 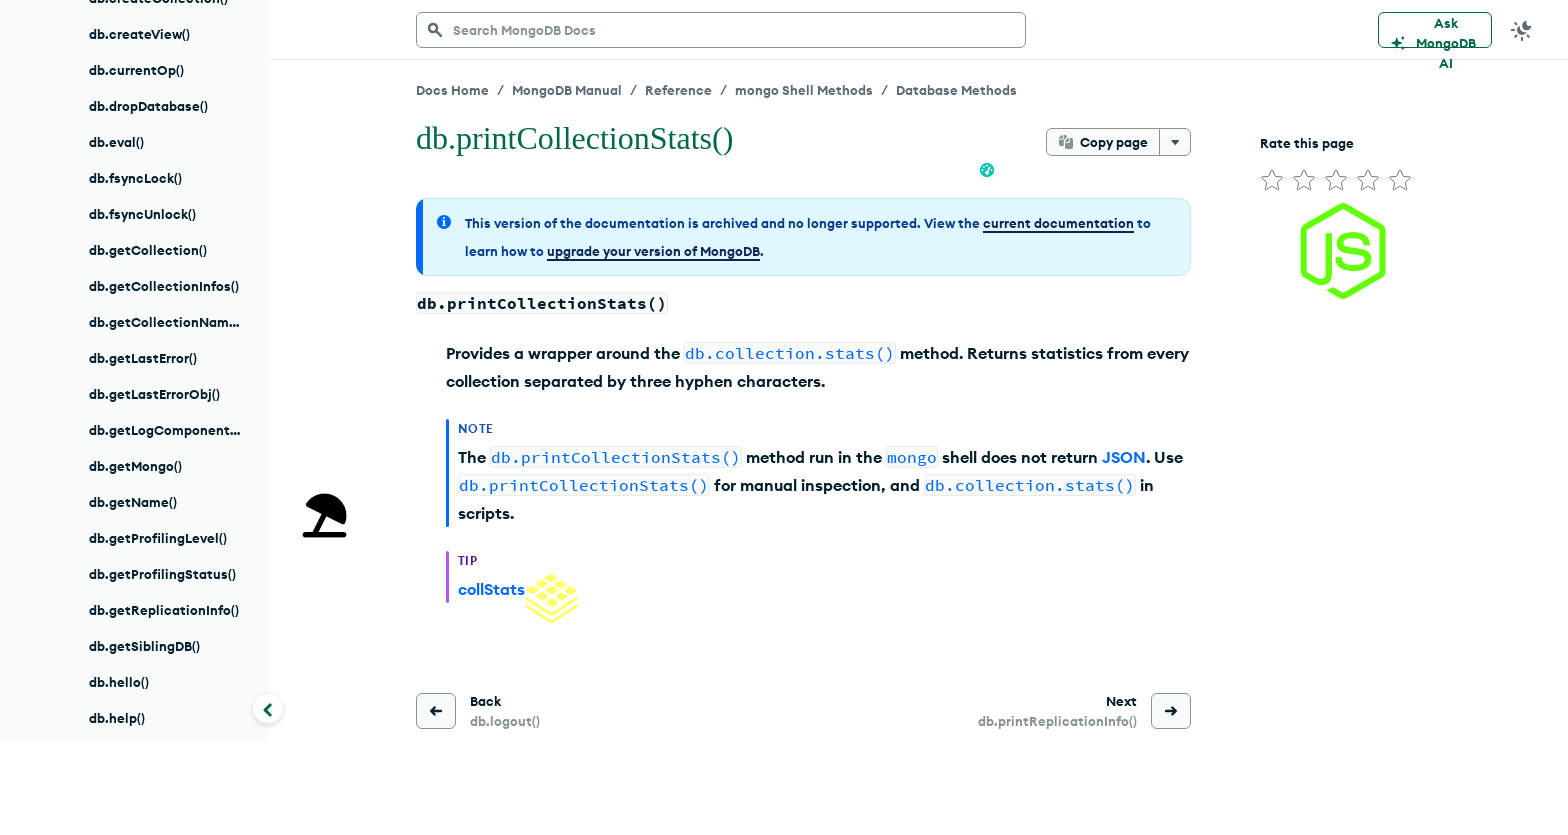 What do you see at coordinates (324, 515) in the screenshot?
I see `access vacation or time-off settings` at bounding box center [324, 515].